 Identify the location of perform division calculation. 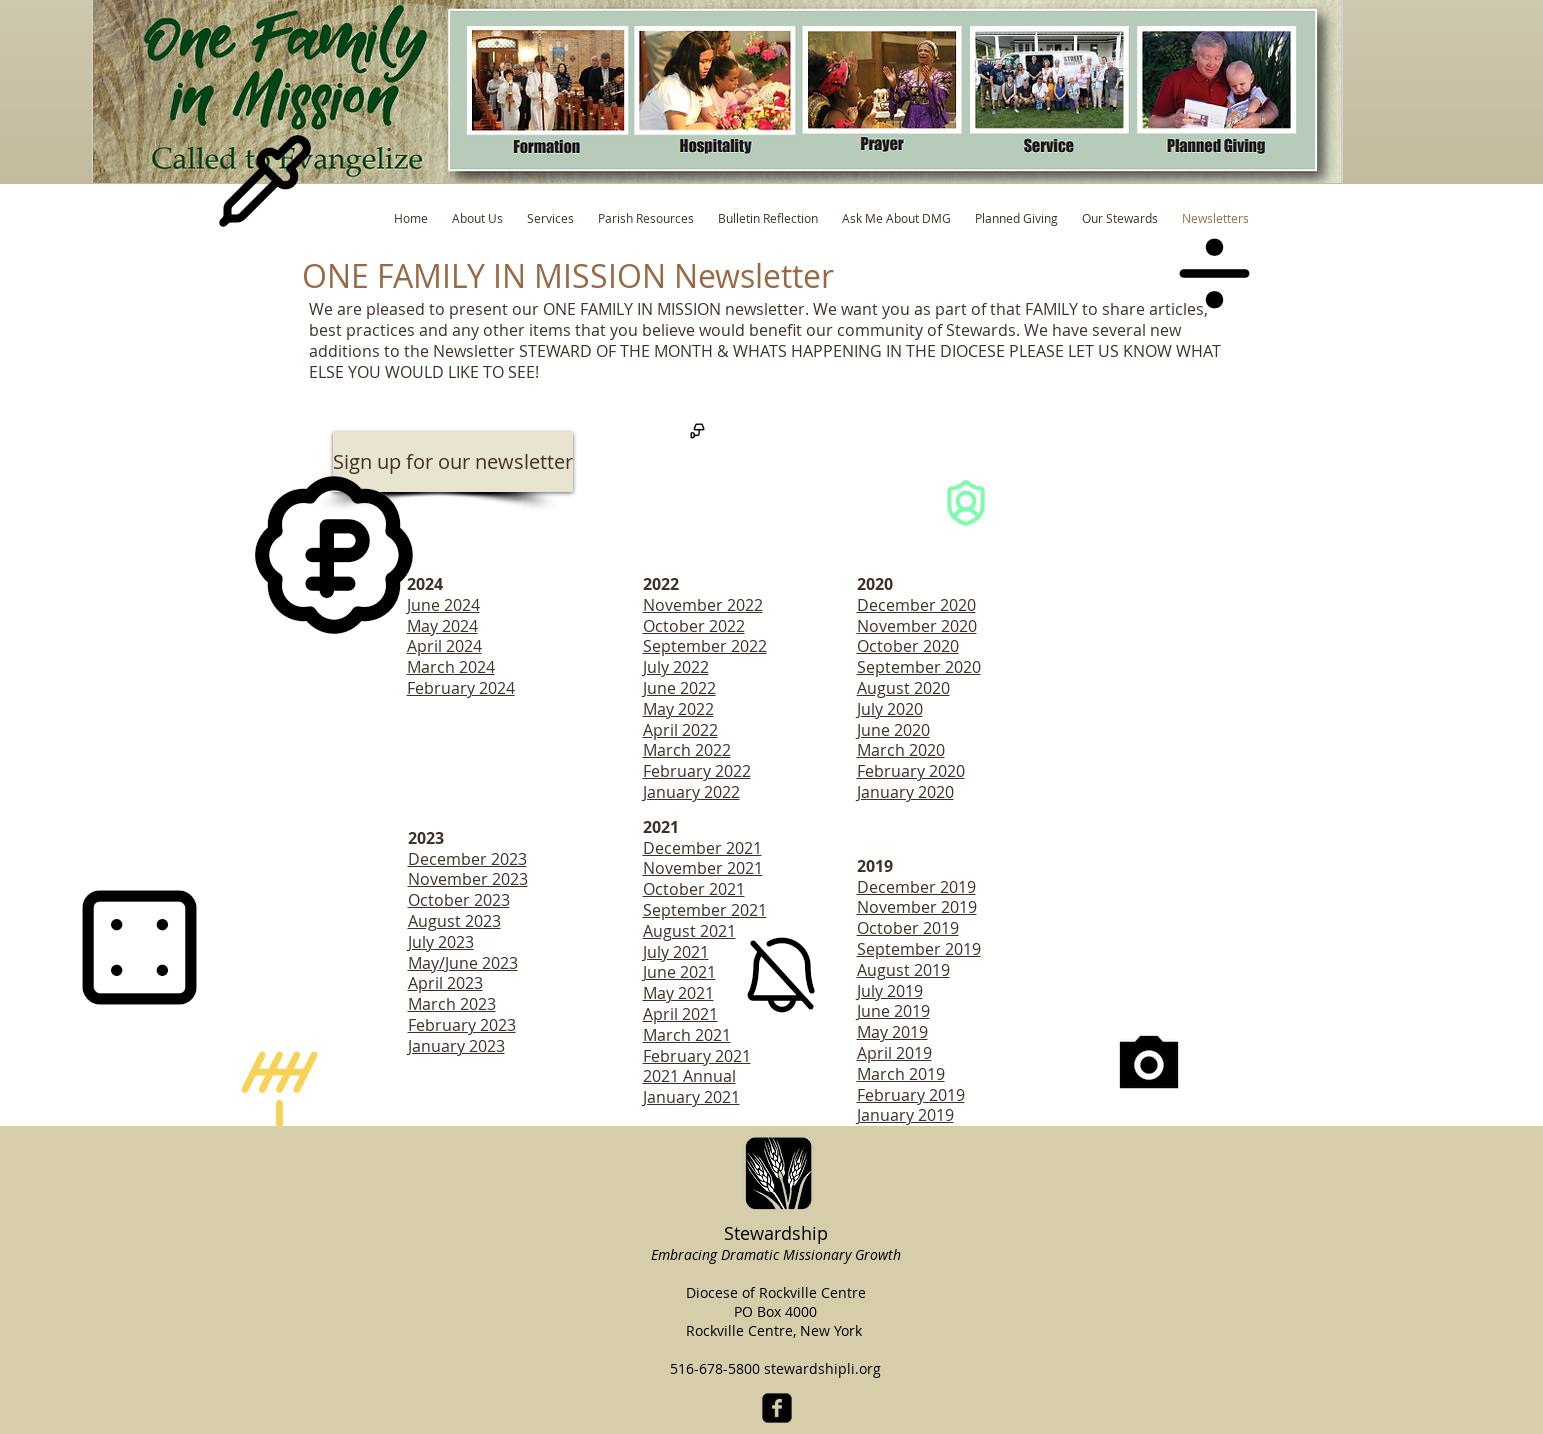
(1214, 273).